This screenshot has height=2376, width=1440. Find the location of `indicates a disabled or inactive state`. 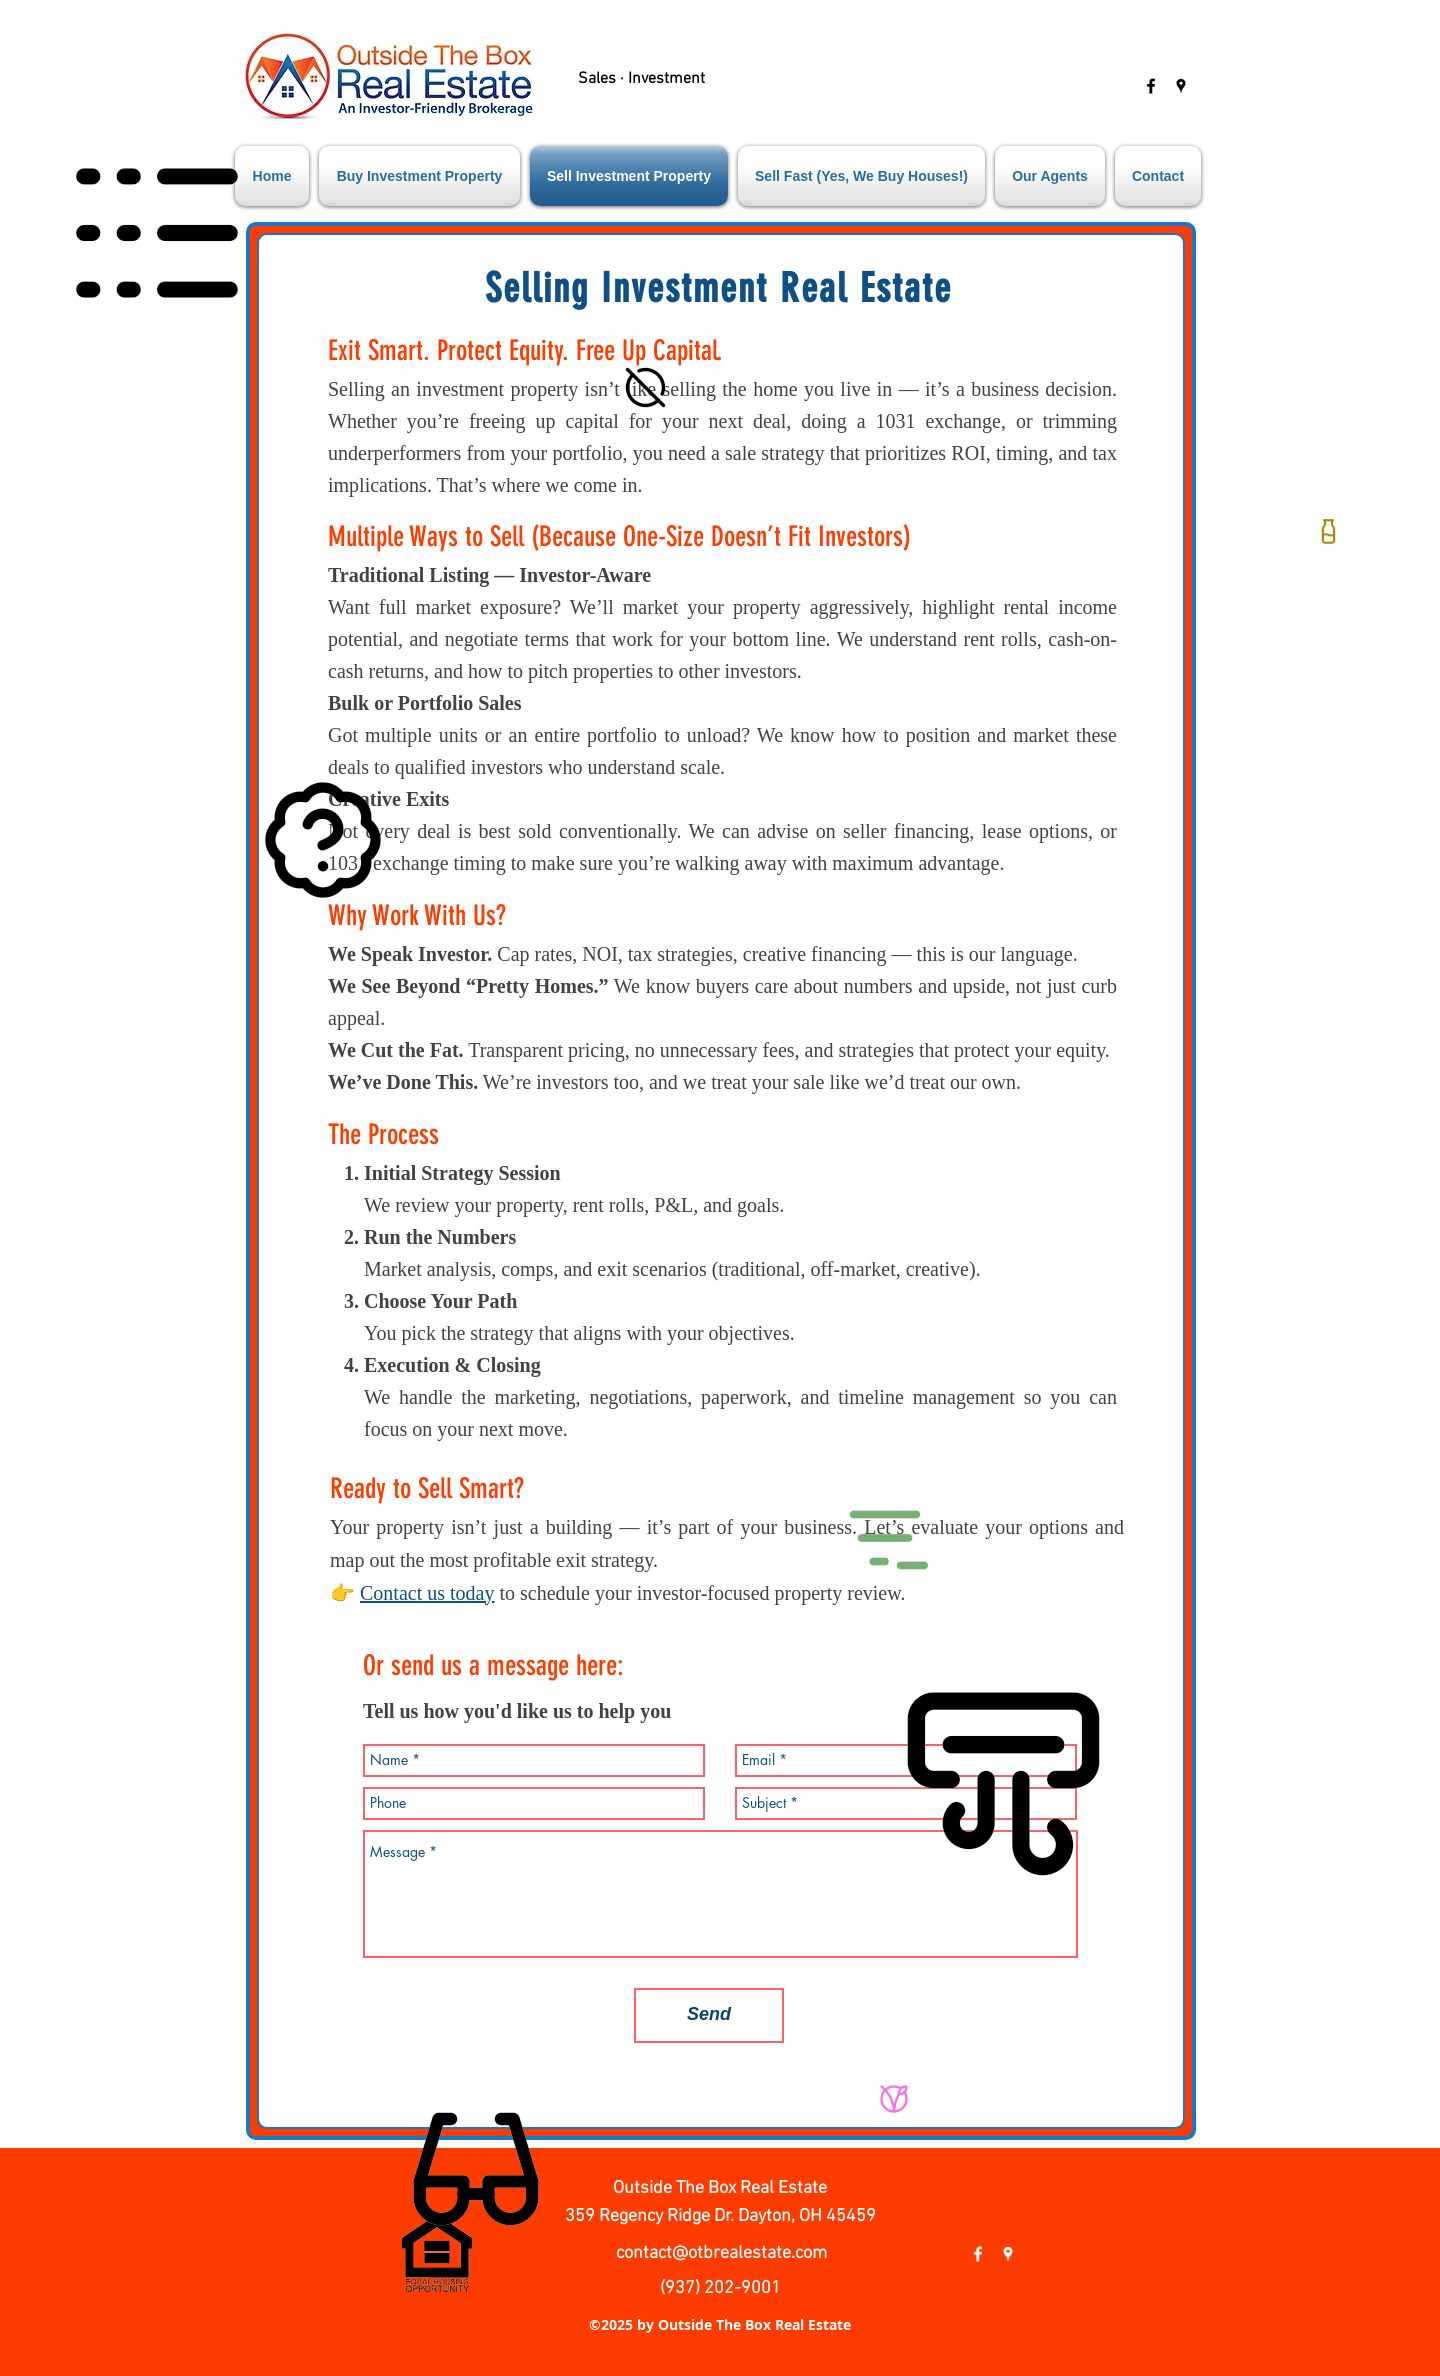

indicates a disabled or inactive state is located at coordinates (645, 387).